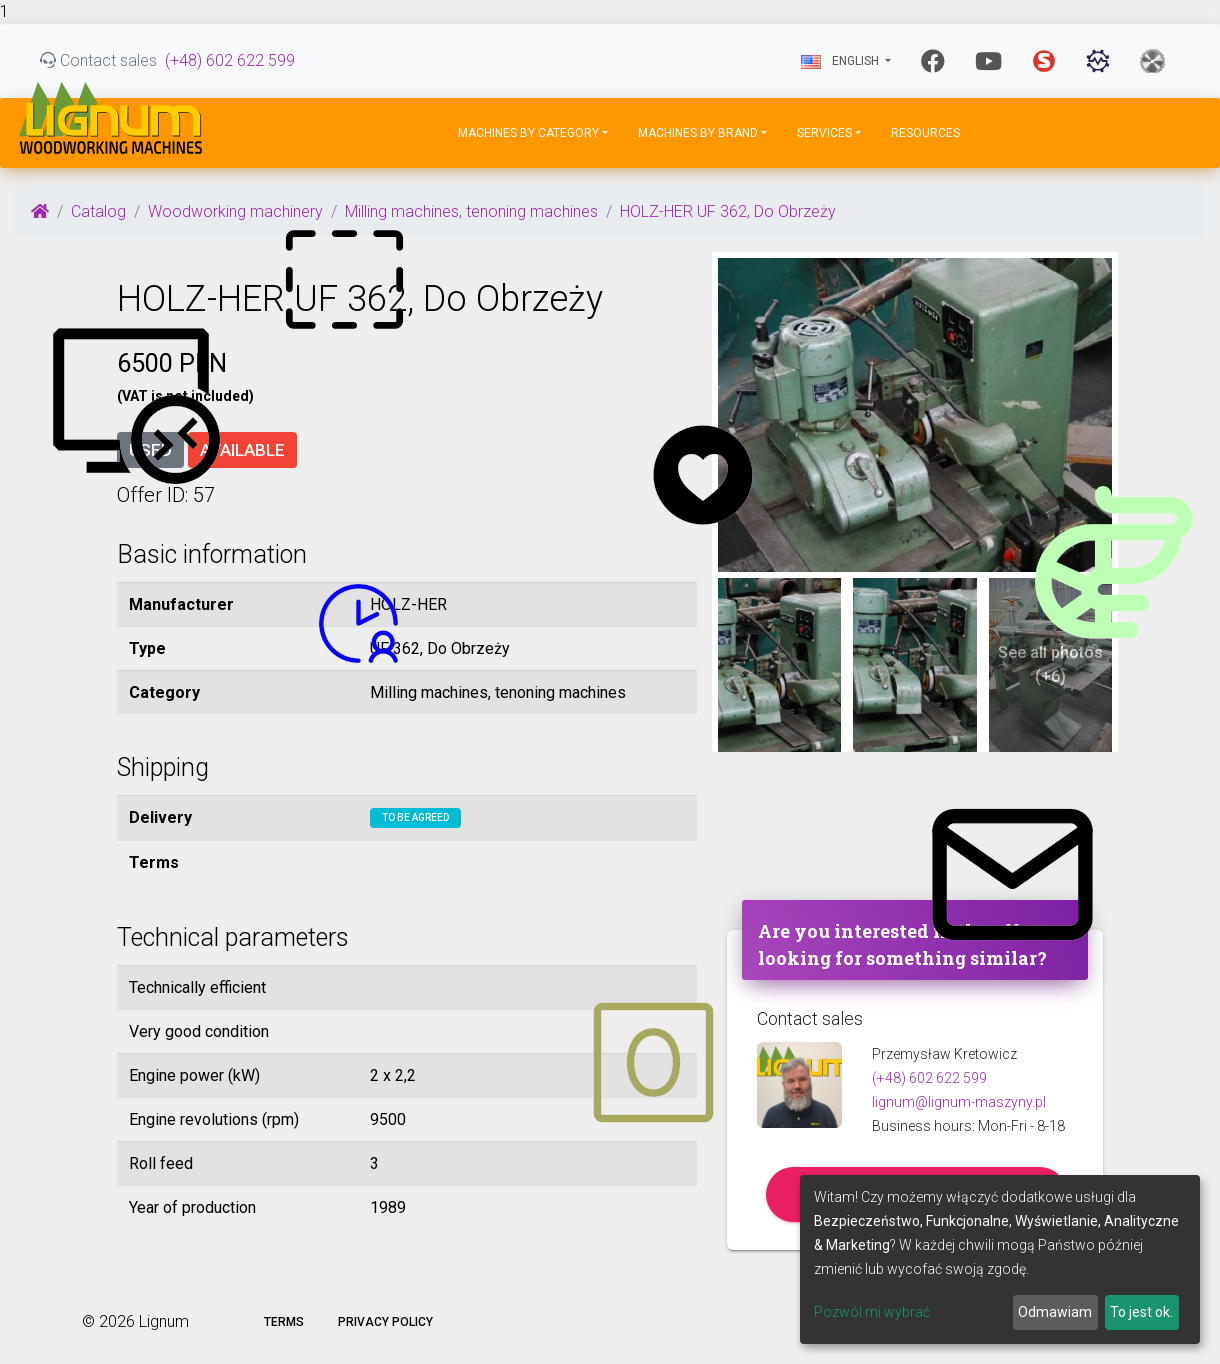  What do you see at coordinates (653, 1062) in the screenshot?
I see `indicates zero or no items` at bounding box center [653, 1062].